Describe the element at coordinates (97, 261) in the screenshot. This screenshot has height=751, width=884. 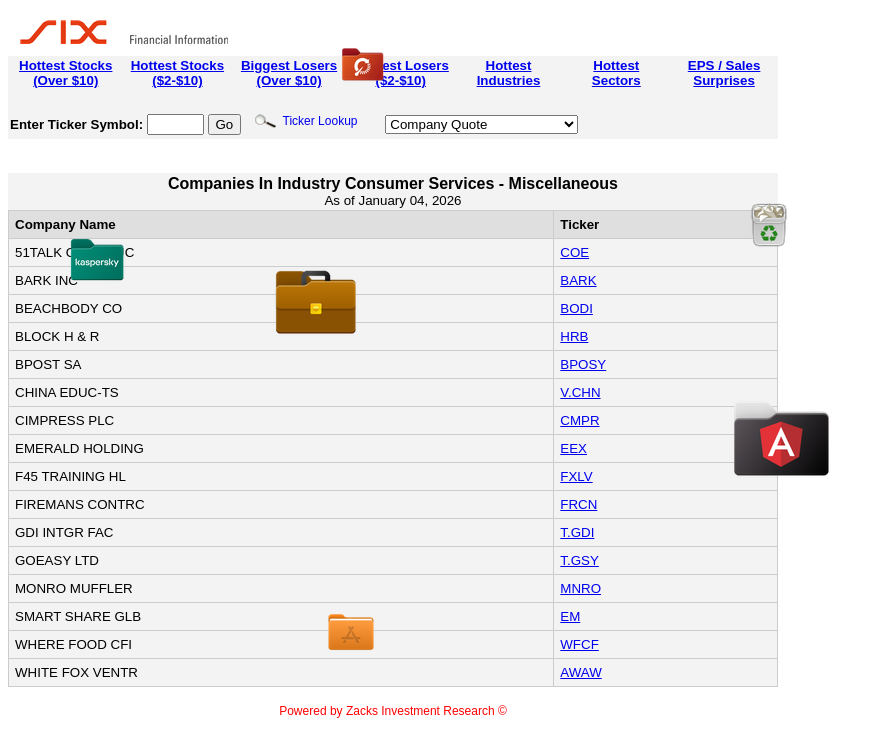
I see `folder containing kaspersky antivirus files` at that location.